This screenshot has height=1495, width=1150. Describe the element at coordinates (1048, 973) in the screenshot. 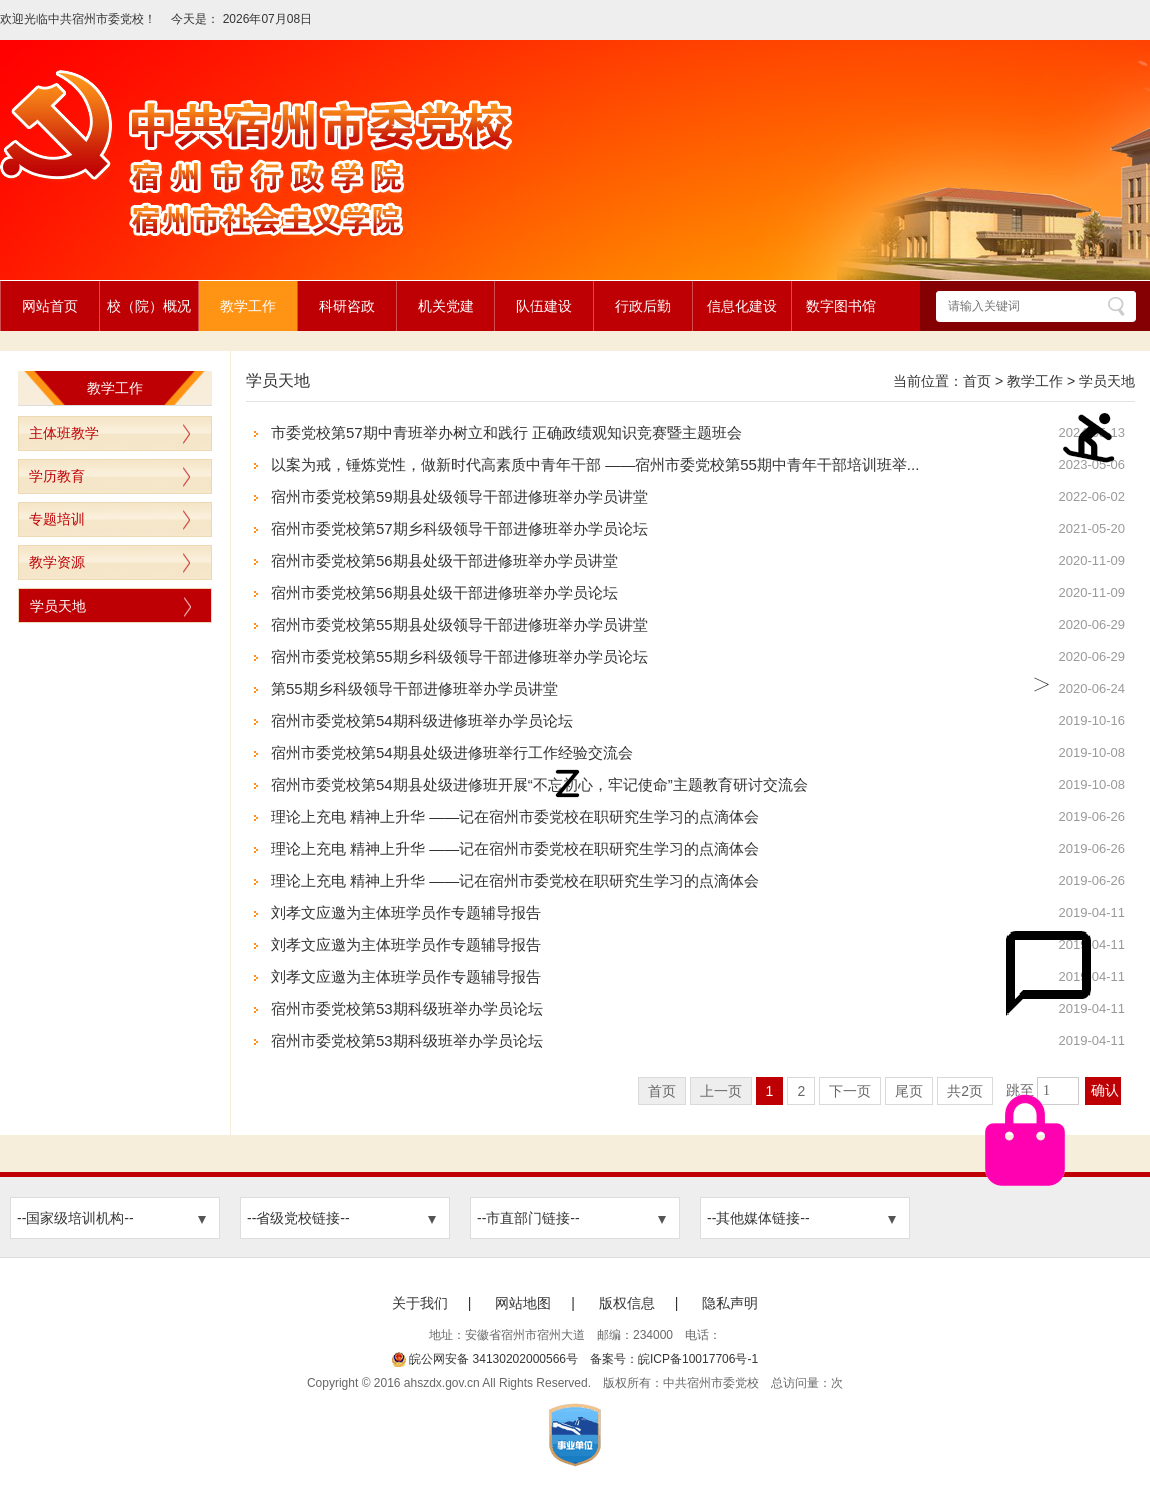

I see `open messaging or chat feature` at that location.